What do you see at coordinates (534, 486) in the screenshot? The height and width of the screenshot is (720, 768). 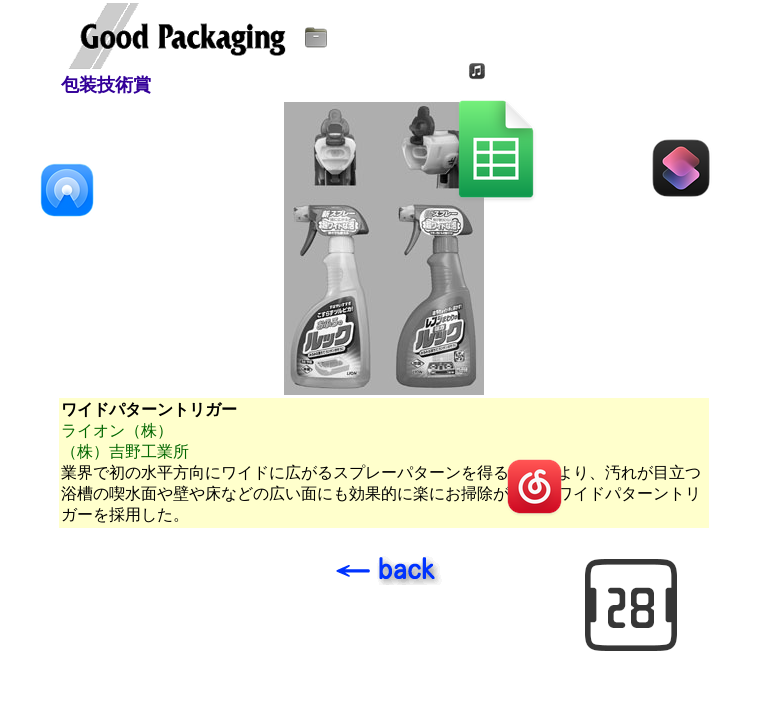 I see `open netease cloud music app` at bounding box center [534, 486].